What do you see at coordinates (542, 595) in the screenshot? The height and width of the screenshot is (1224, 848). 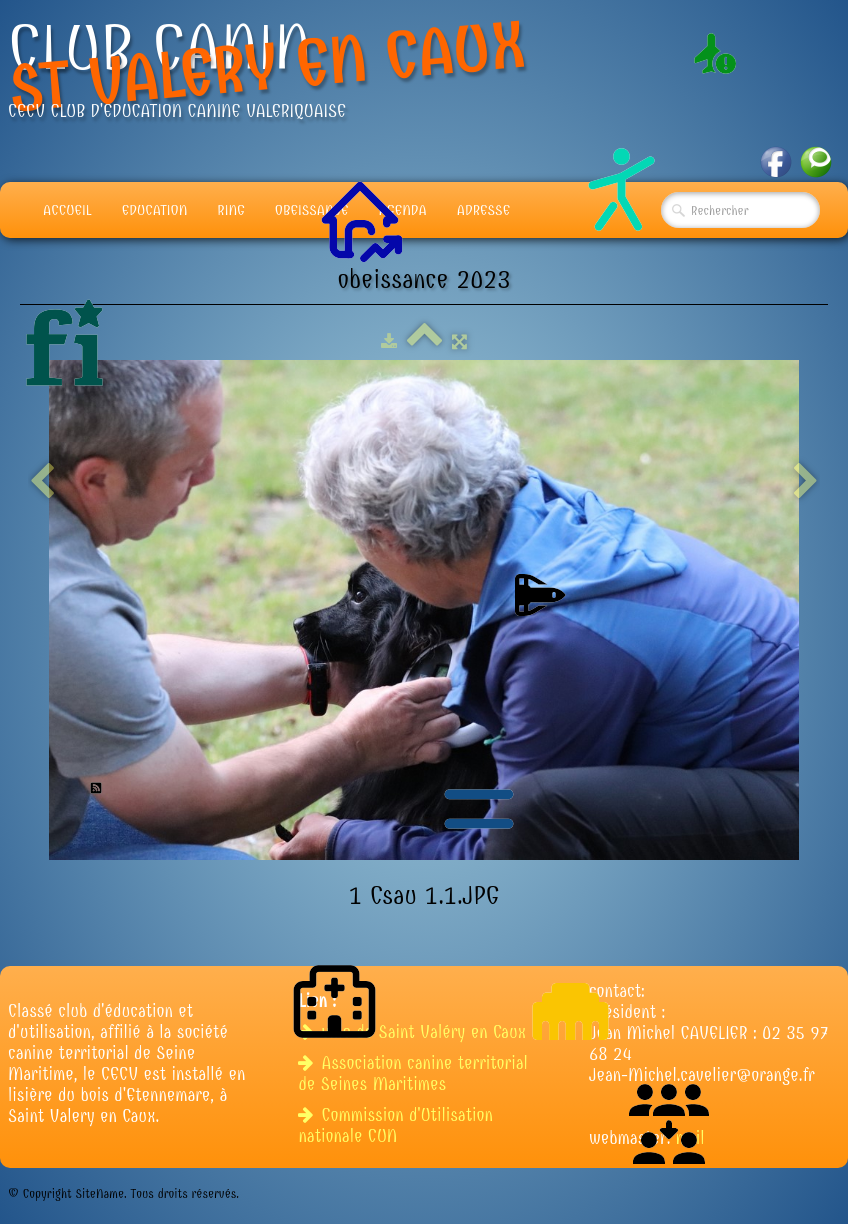 I see `access space or aerospace-related content` at bounding box center [542, 595].